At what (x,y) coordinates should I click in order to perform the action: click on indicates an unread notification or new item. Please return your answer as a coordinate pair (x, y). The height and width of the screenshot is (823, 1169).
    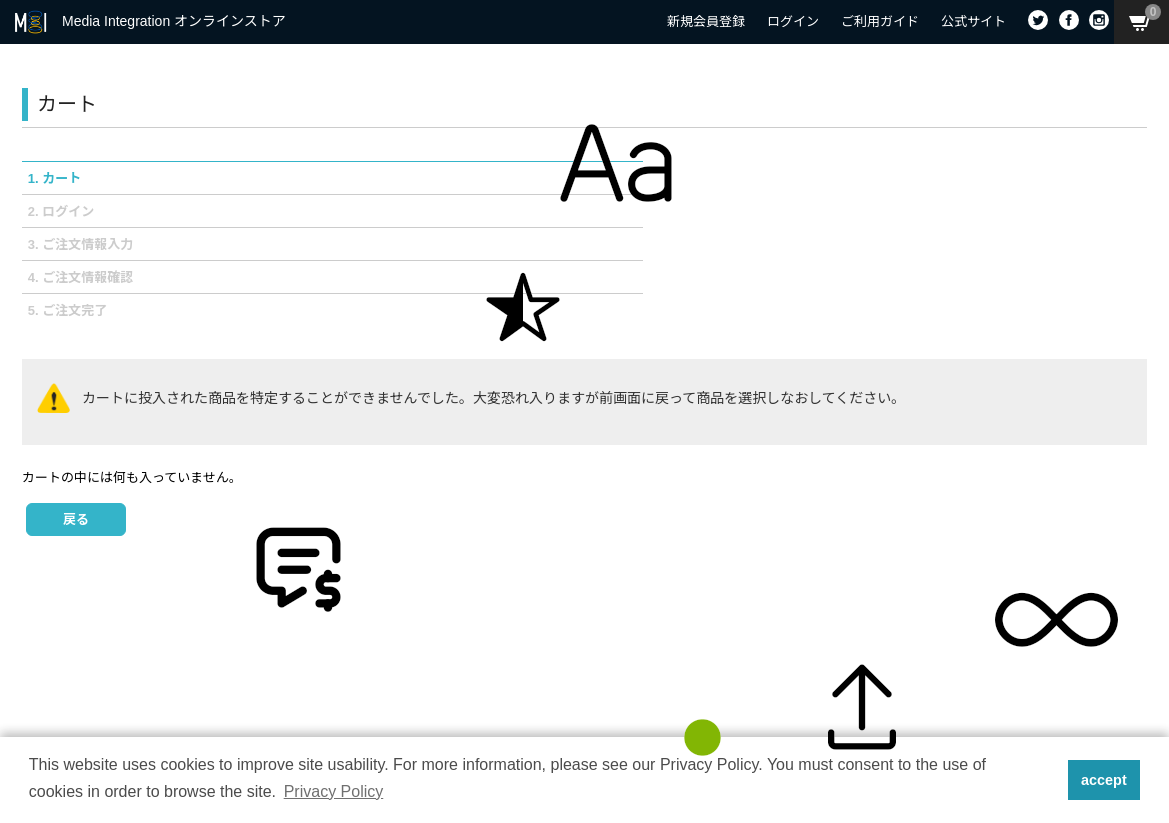
    Looking at the image, I should click on (702, 737).